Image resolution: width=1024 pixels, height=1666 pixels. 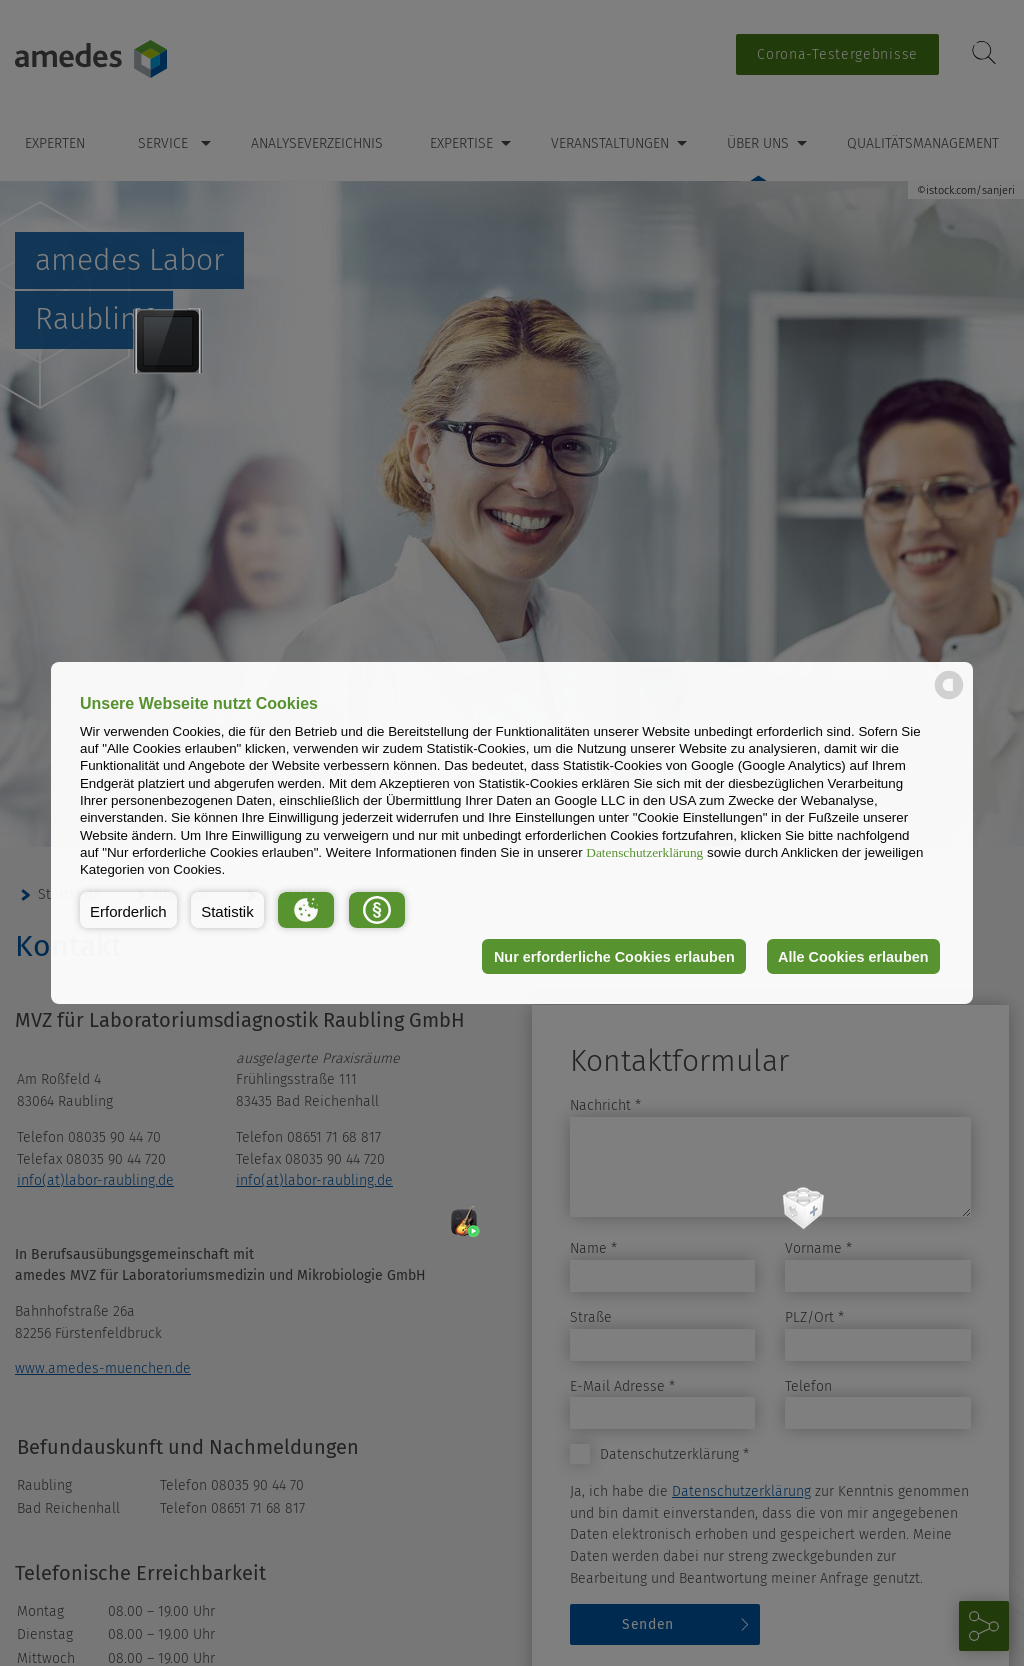 What do you see at coordinates (464, 1222) in the screenshot?
I see `play audio in GarageBand` at bounding box center [464, 1222].